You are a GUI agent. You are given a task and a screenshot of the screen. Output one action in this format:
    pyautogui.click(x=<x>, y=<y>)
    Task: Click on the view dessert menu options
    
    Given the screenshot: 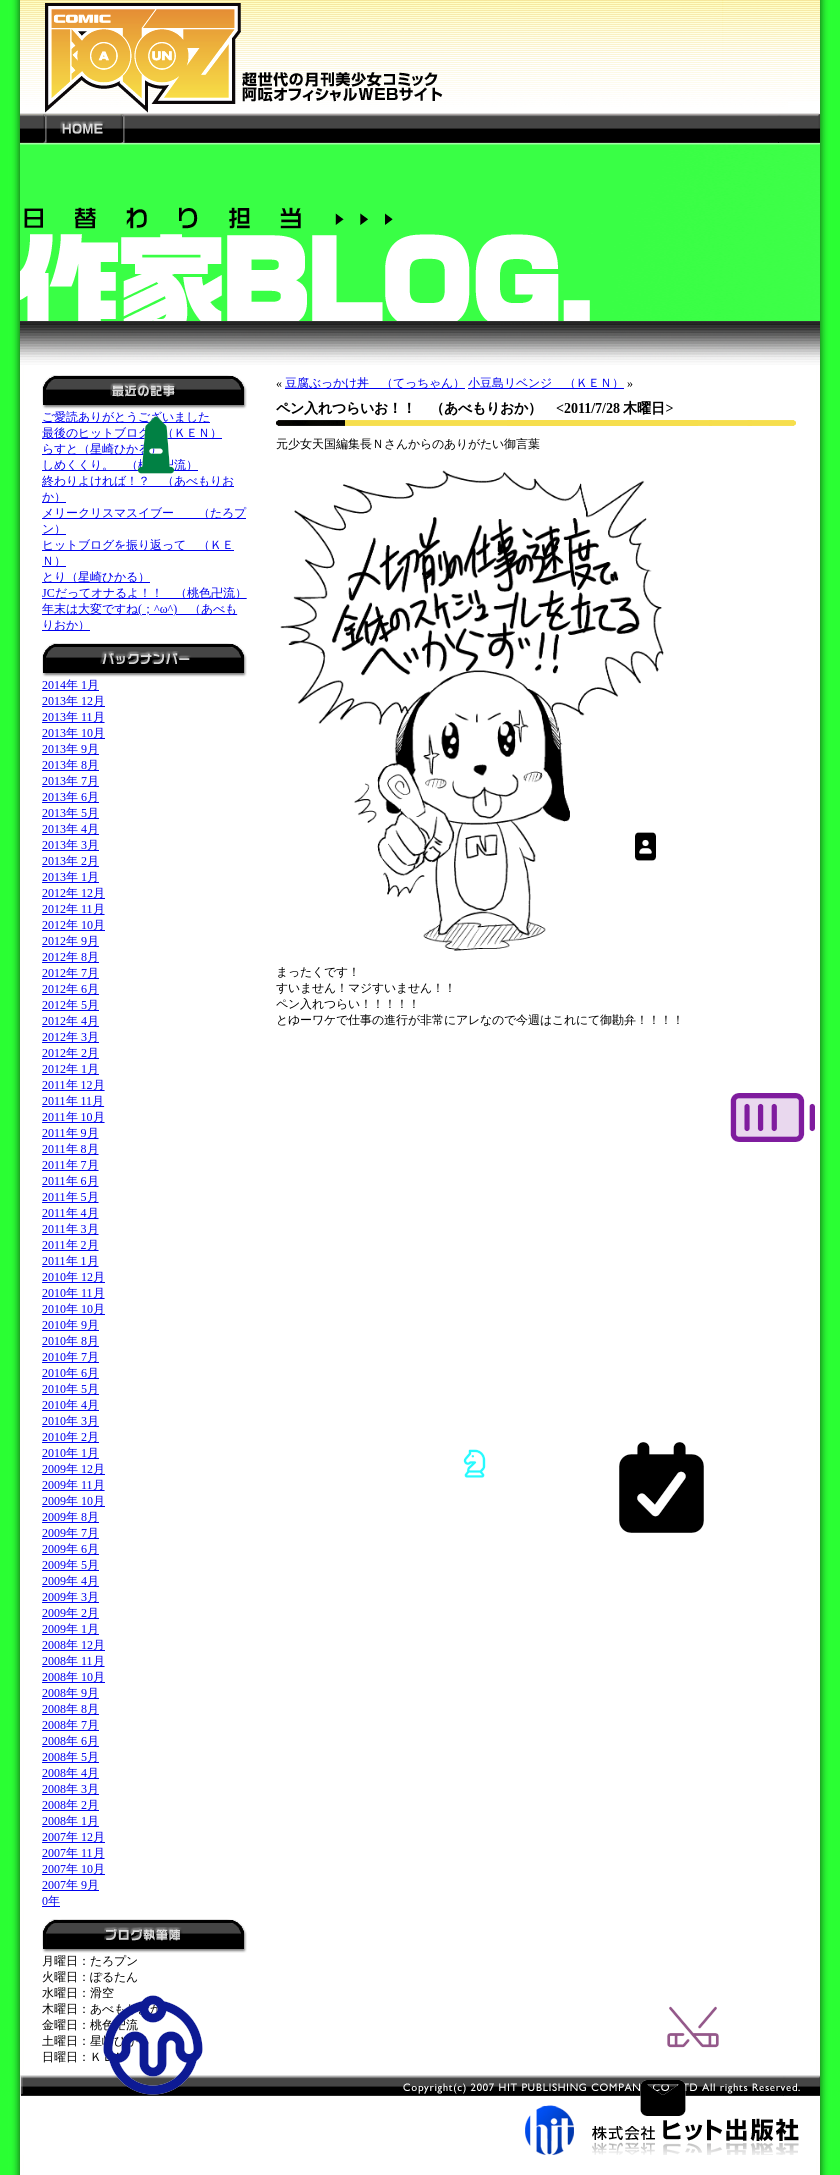 What is the action you would take?
    pyautogui.click(x=153, y=2045)
    